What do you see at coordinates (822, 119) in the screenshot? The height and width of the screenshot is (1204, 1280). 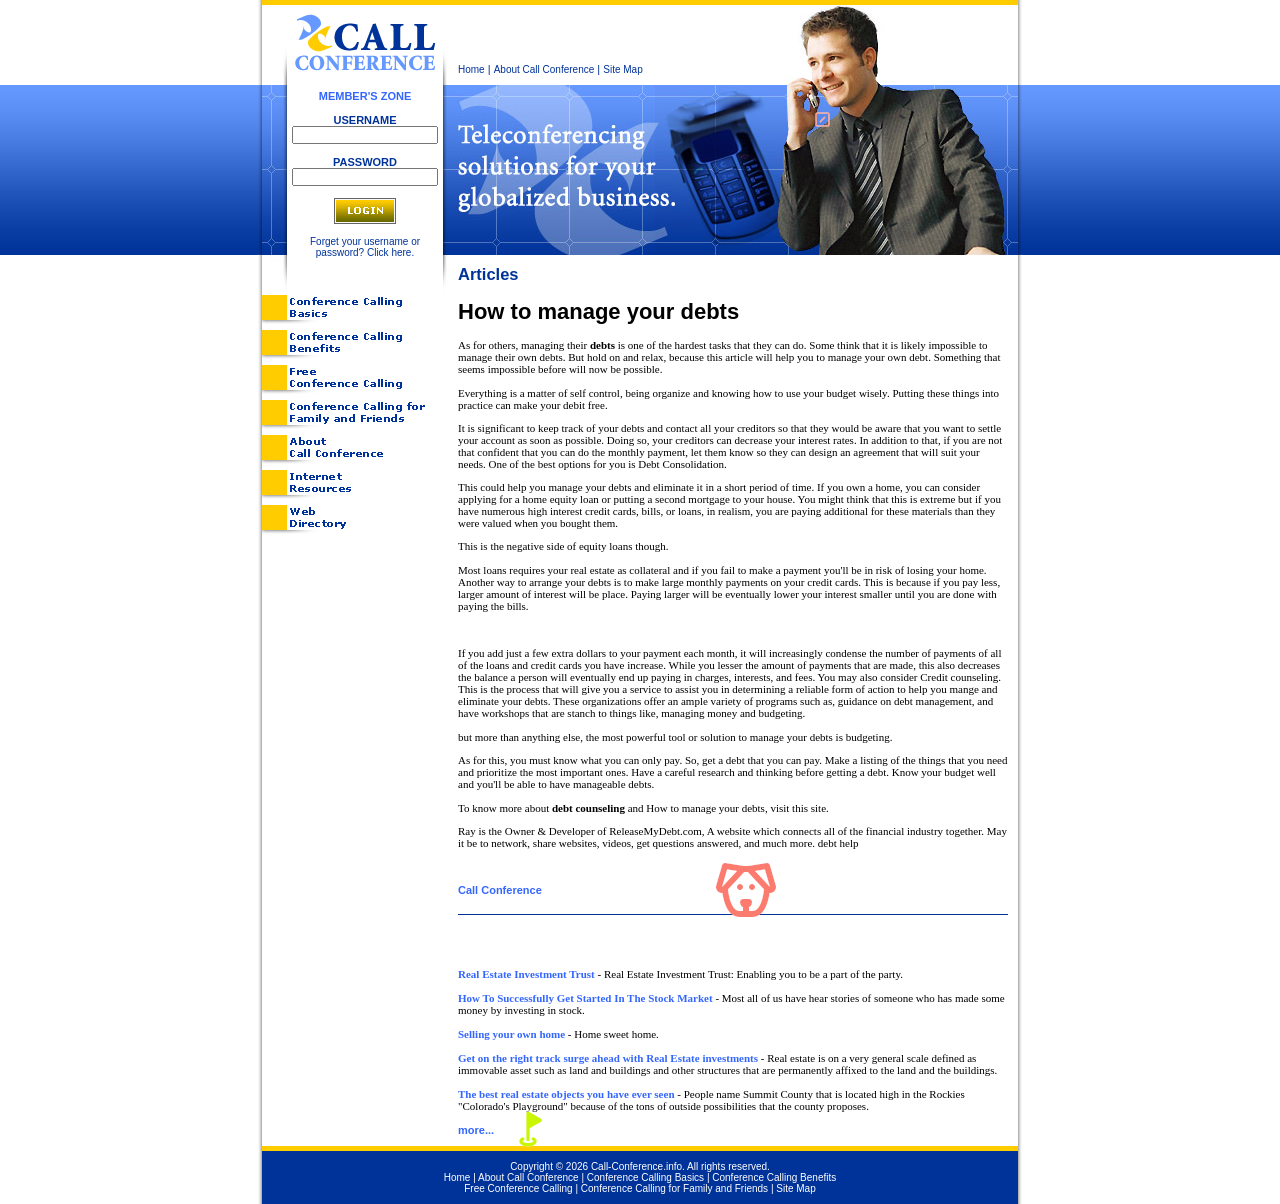 I see `indicates a blocked or prohibited action` at bounding box center [822, 119].